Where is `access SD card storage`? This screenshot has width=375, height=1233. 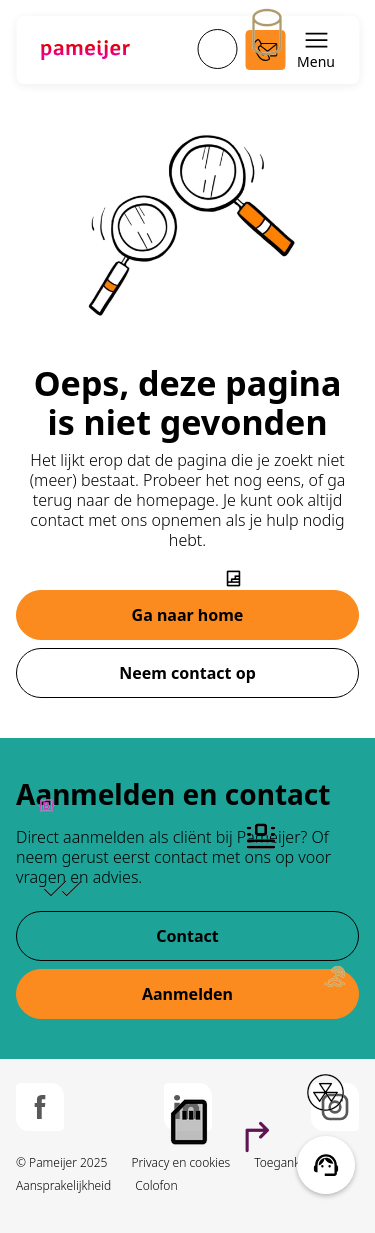 access SD card storage is located at coordinates (189, 1122).